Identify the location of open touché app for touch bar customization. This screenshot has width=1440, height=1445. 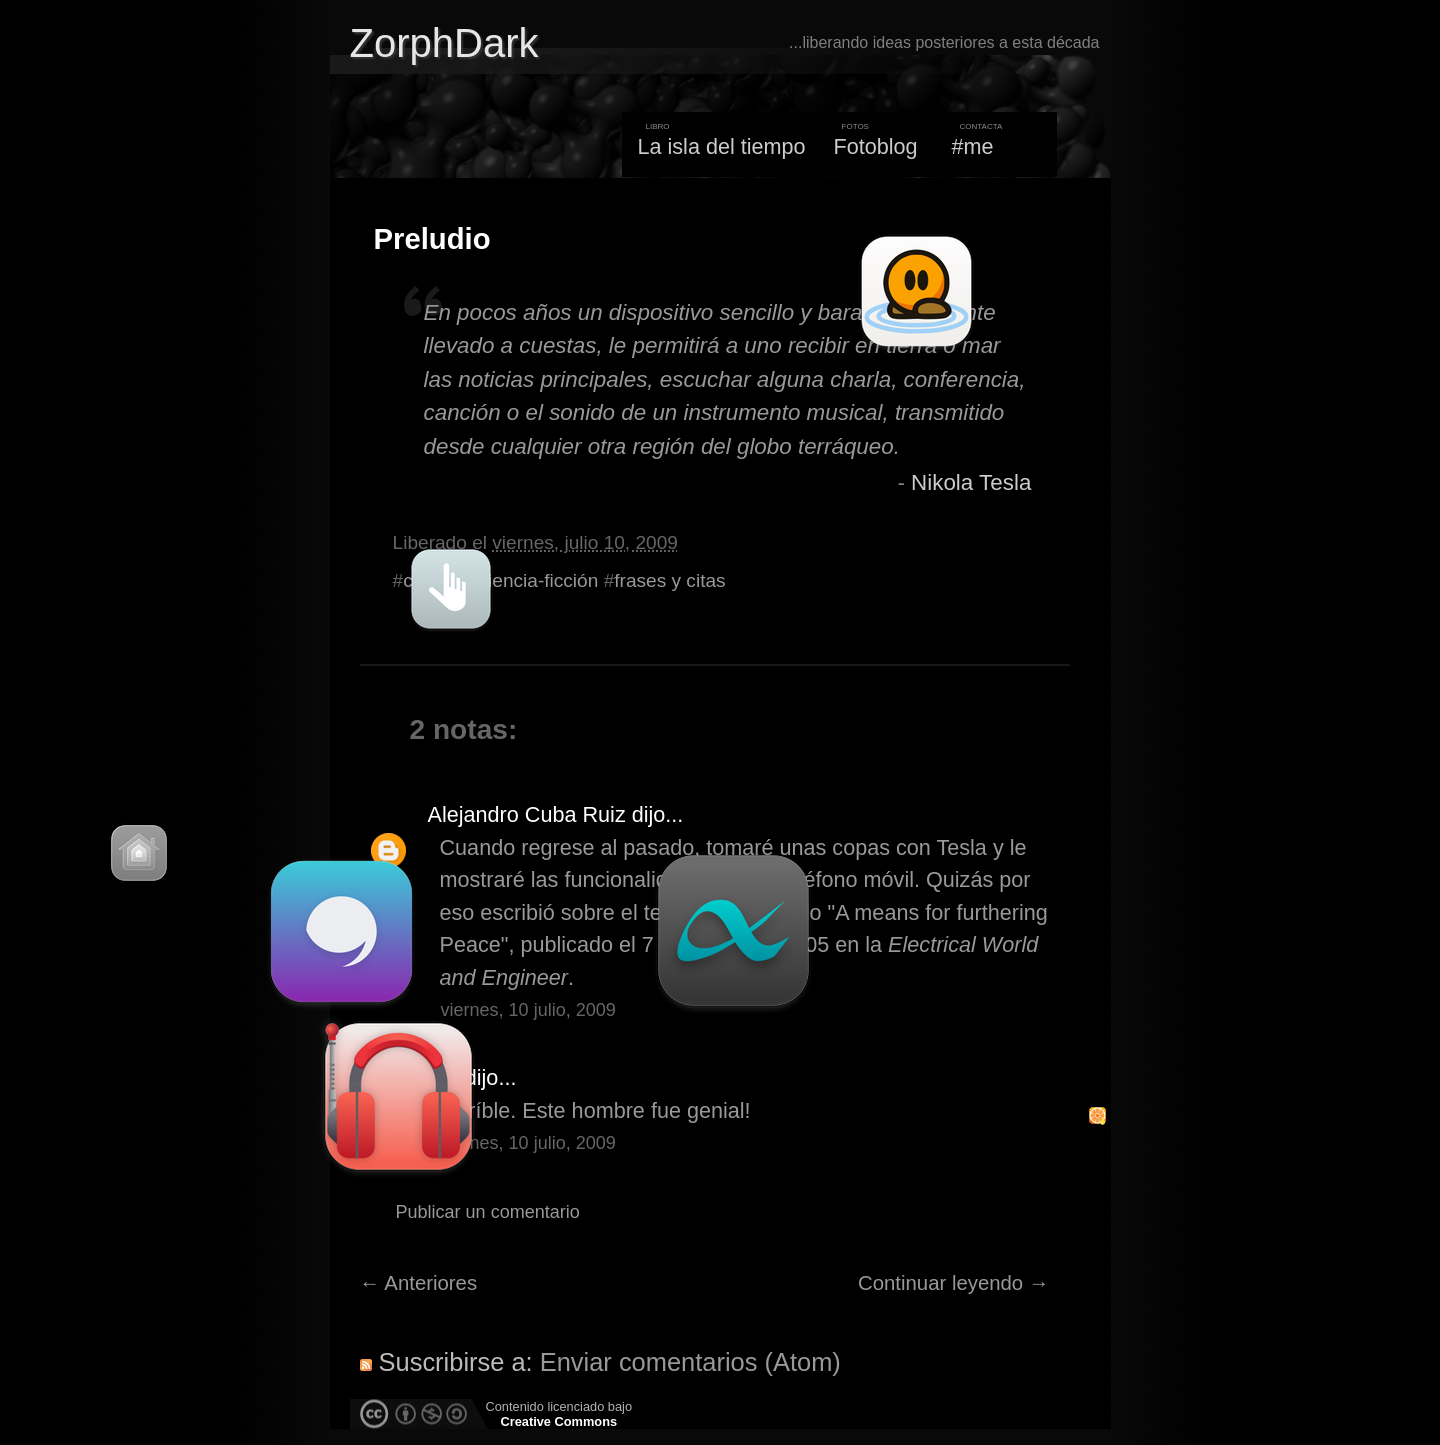
(451, 589).